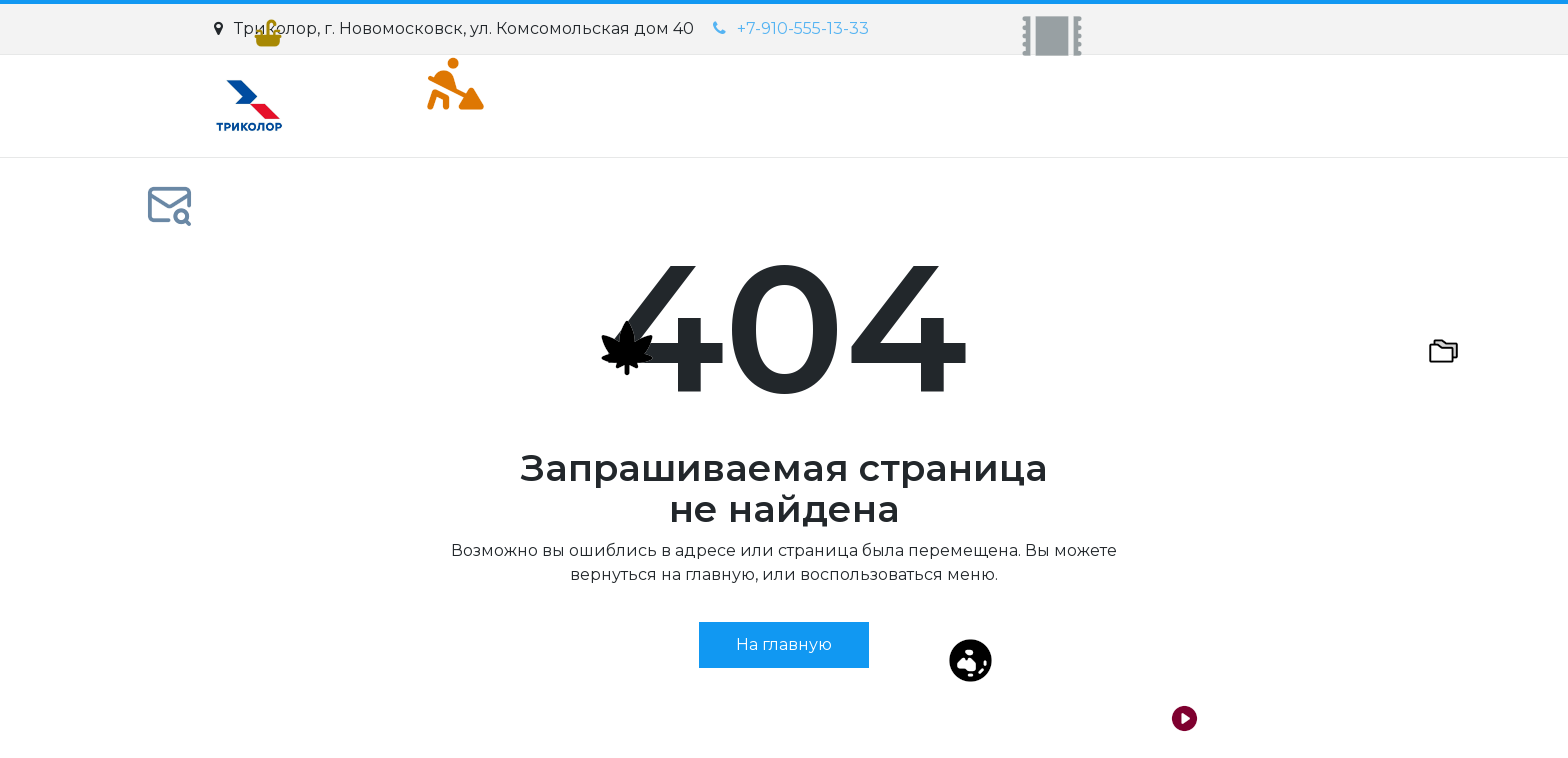 The image size is (1568, 758). I want to click on select oceania or australia/pacific region, so click(970, 660).